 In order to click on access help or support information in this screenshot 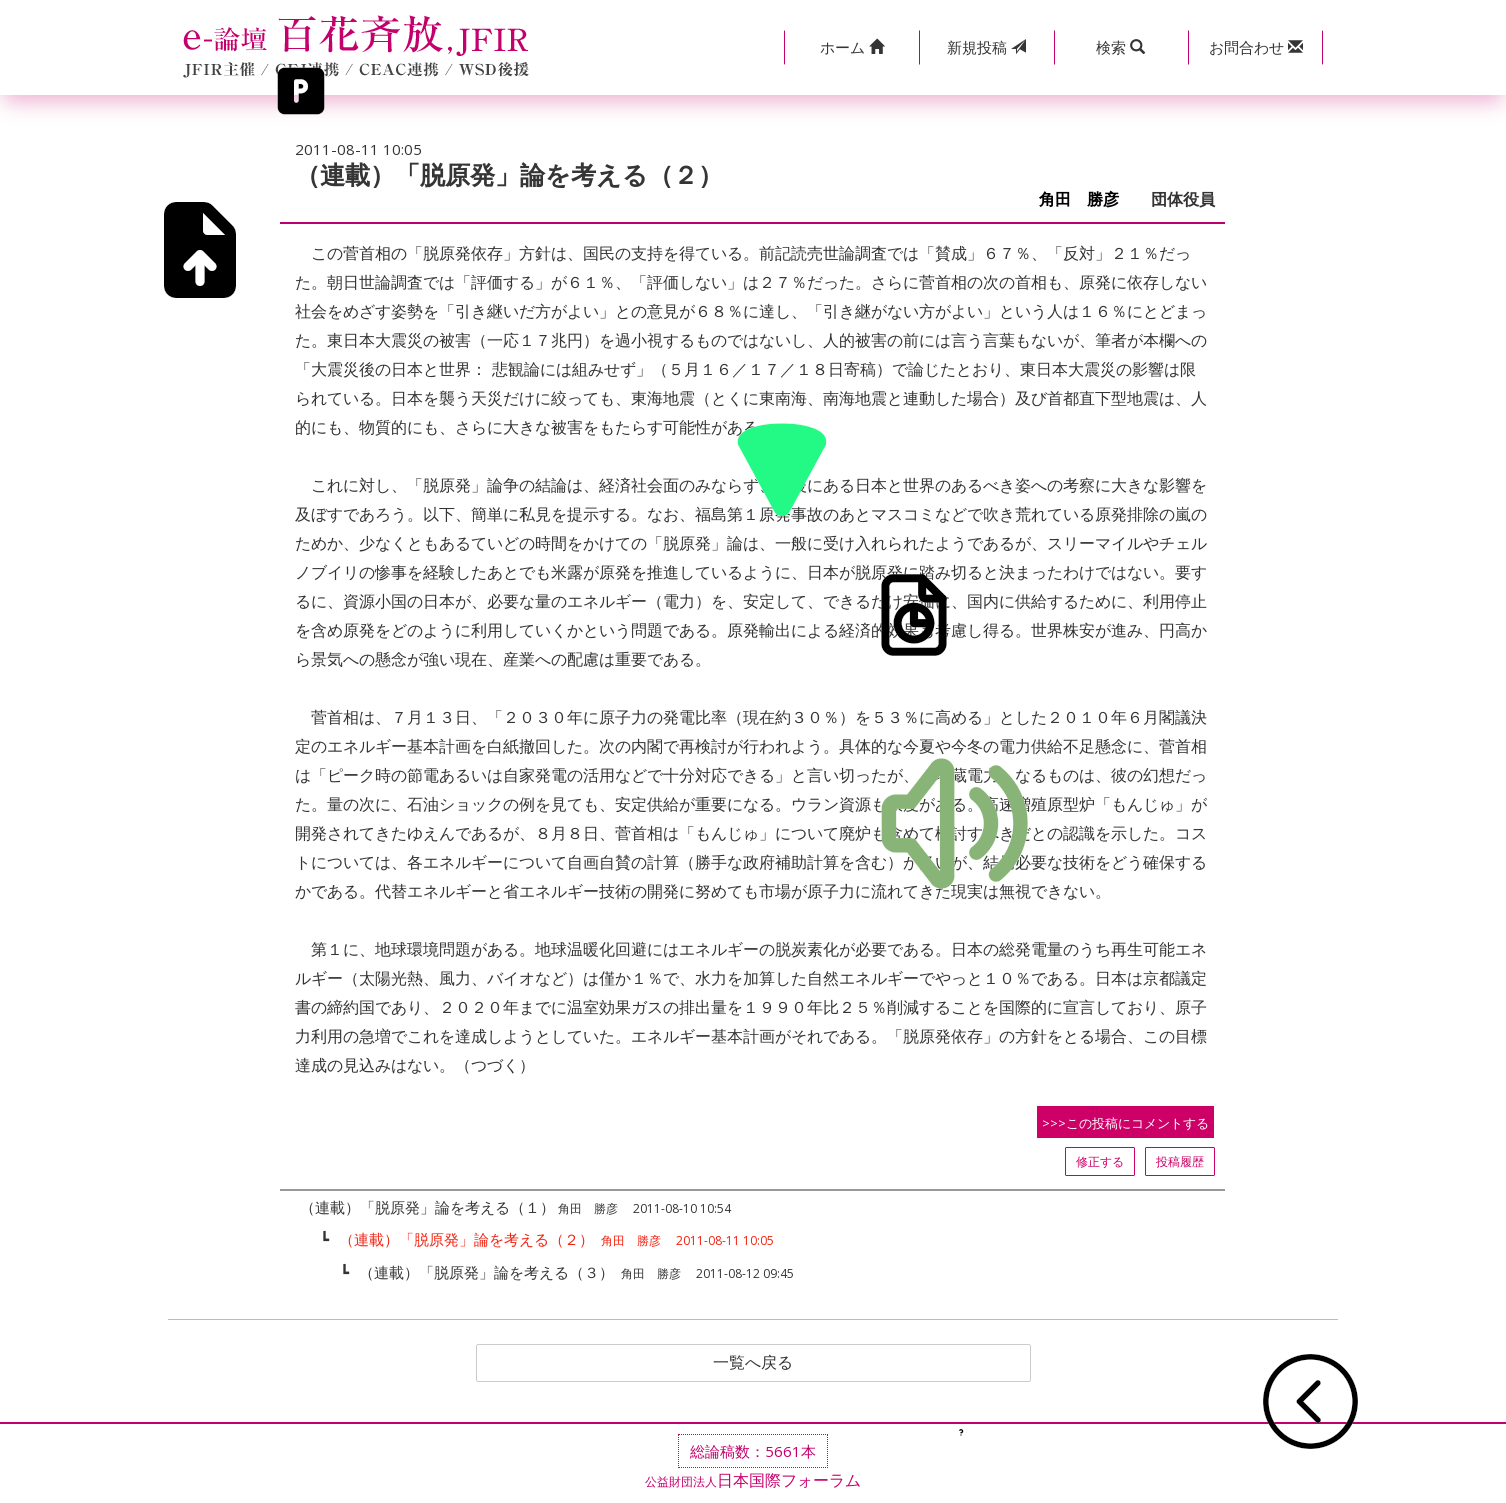, I will do `click(961, 1432)`.